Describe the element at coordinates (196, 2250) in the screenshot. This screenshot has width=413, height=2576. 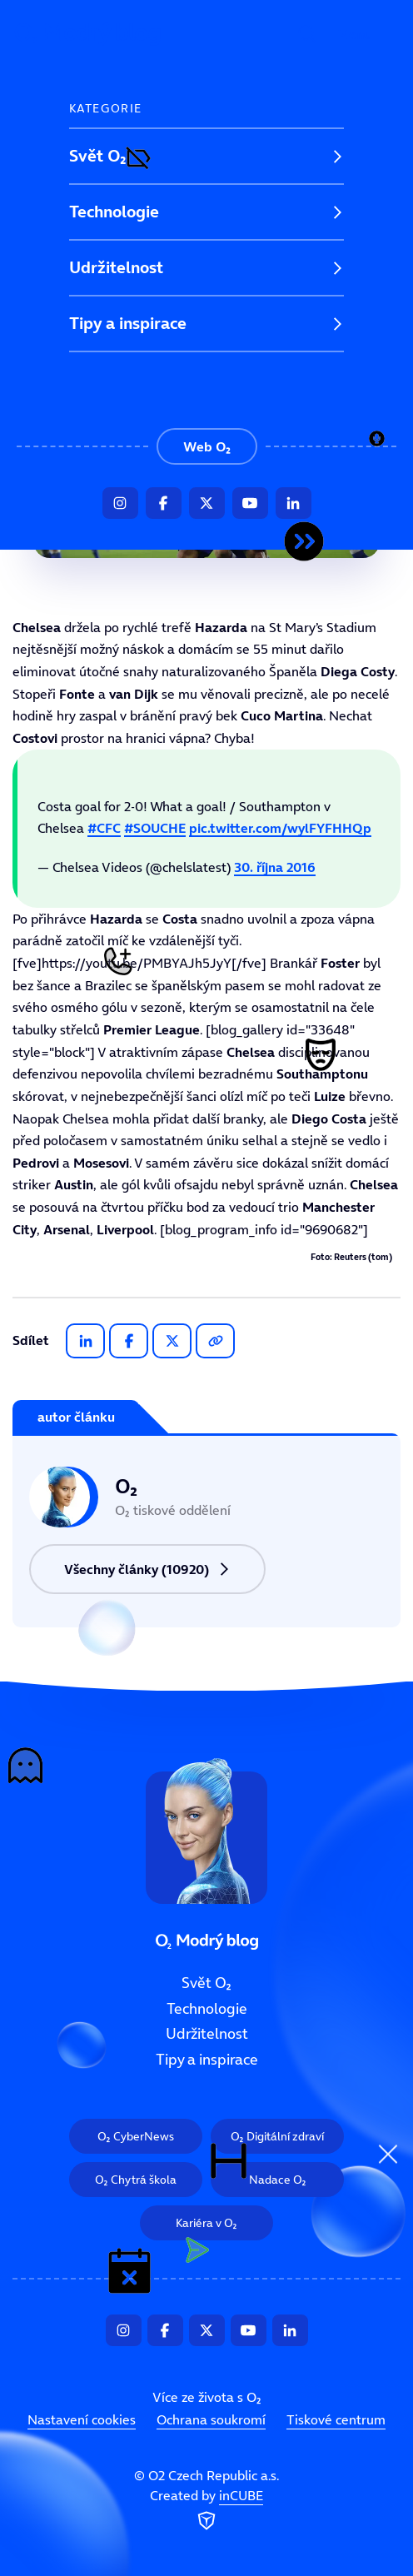
I see `send message` at that location.